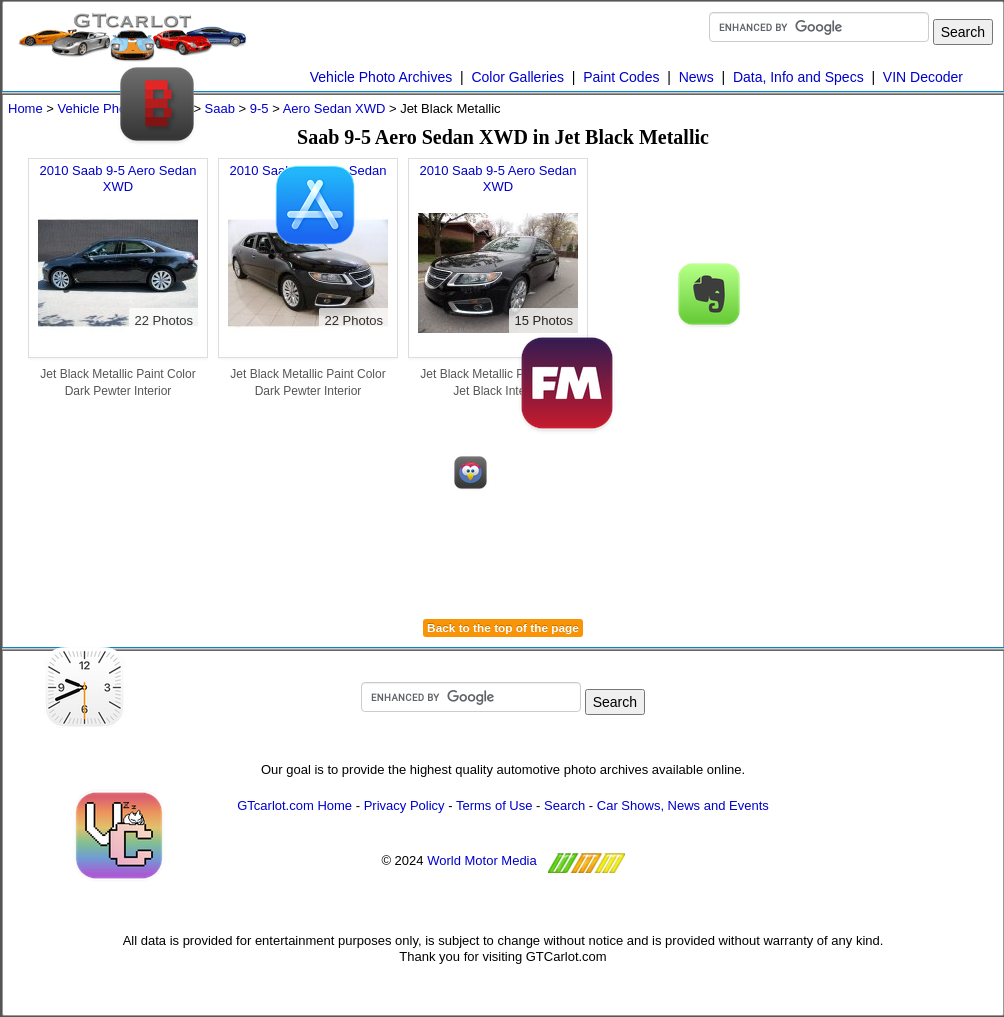 This screenshot has height=1017, width=1004. What do you see at coordinates (157, 104) in the screenshot?
I see `open btop system resource monitor` at bounding box center [157, 104].